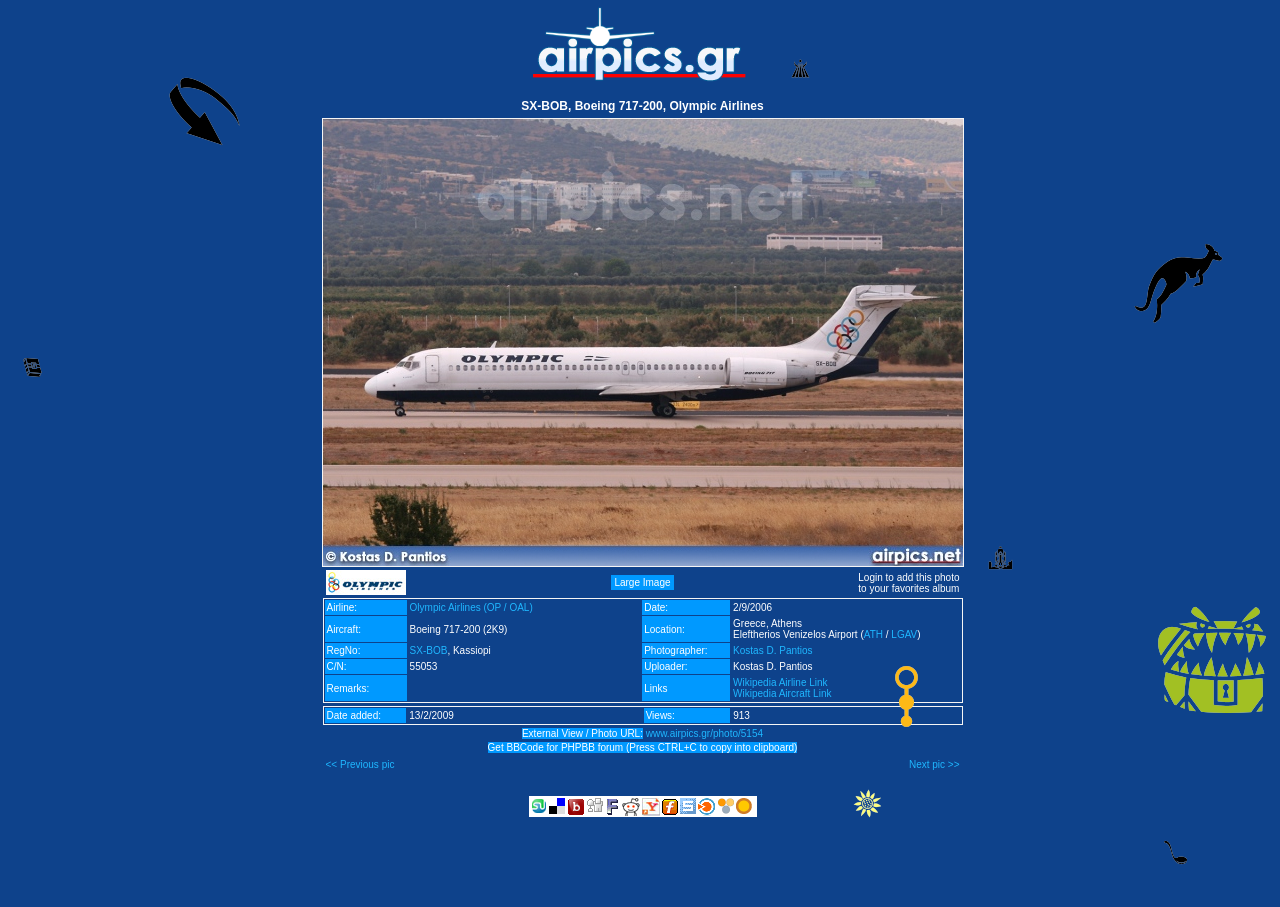 The height and width of the screenshot is (907, 1280). What do you see at coordinates (1175, 852) in the screenshot?
I see `select ladle tool in cooking game` at bounding box center [1175, 852].